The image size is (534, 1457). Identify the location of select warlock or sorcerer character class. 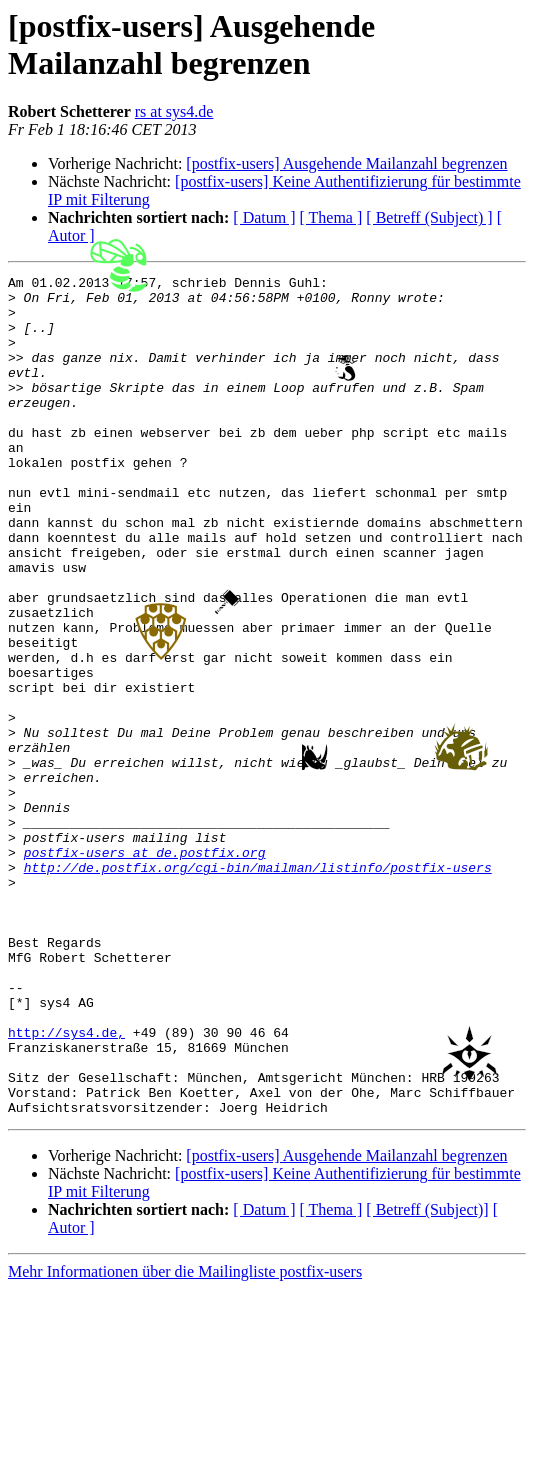
(469, 1053).